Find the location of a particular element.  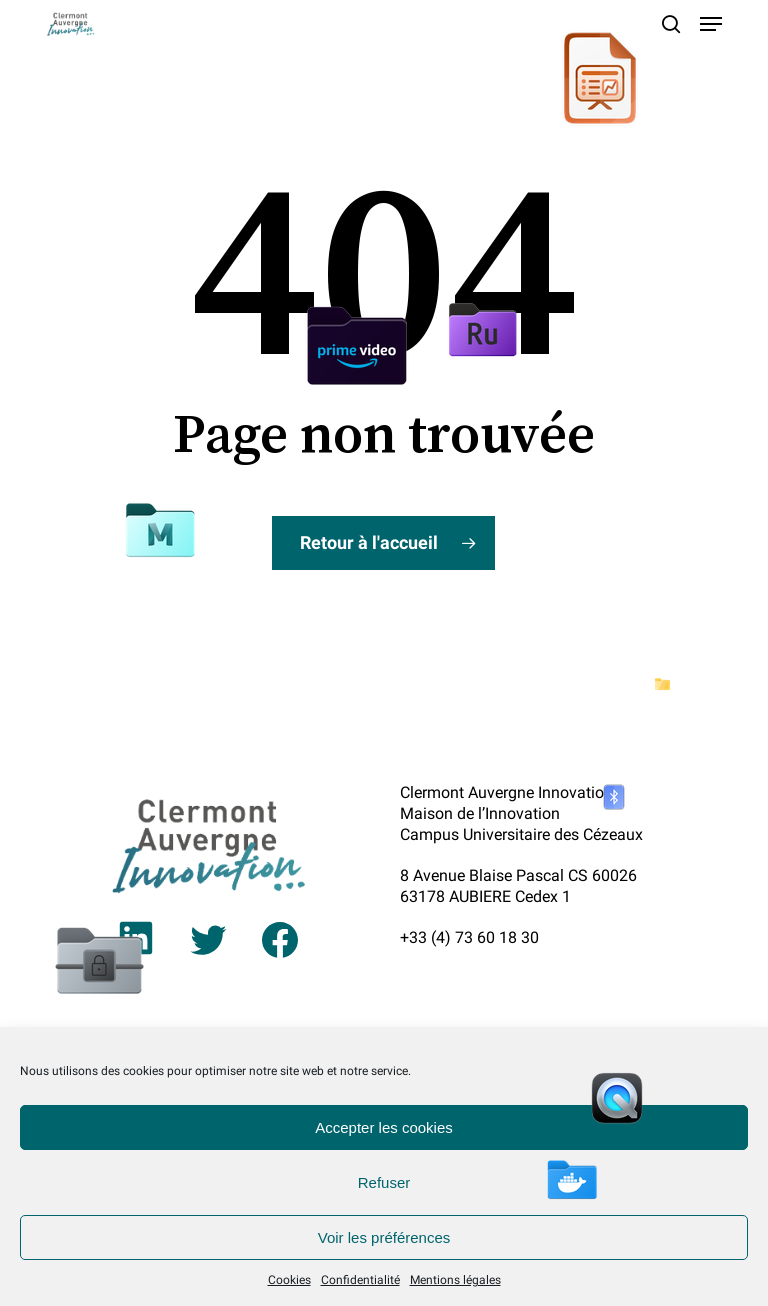

access bluetooth settings is located at coordinates (614, 797).